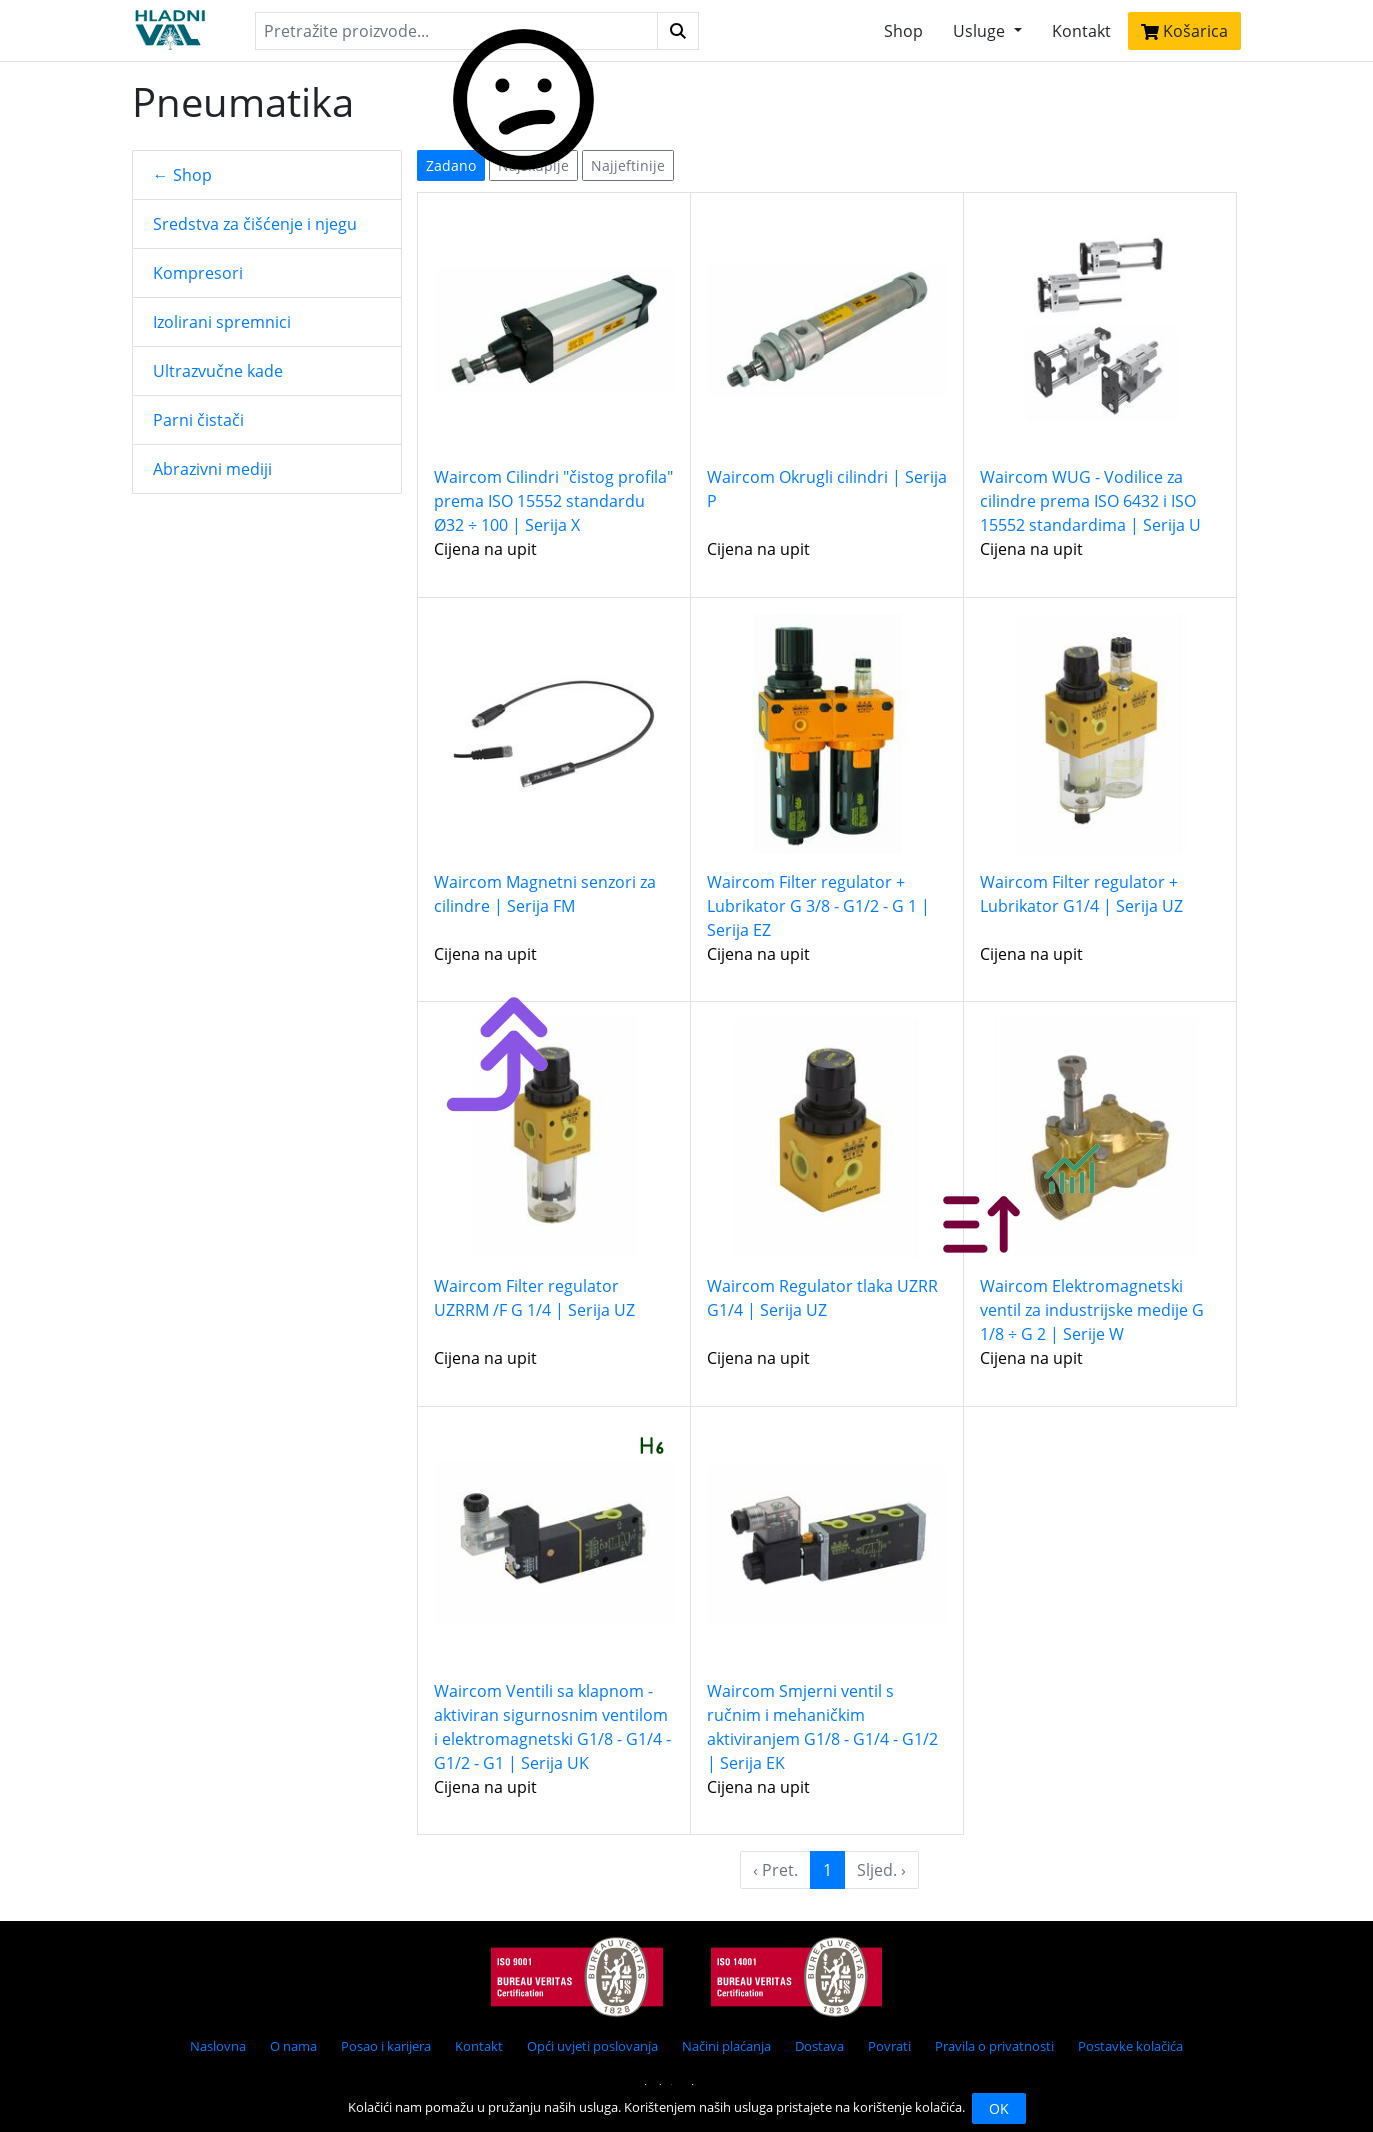  Describe the element at coordinates (500, 1057) in the screenshot. I see `move item to top of list` at that location.